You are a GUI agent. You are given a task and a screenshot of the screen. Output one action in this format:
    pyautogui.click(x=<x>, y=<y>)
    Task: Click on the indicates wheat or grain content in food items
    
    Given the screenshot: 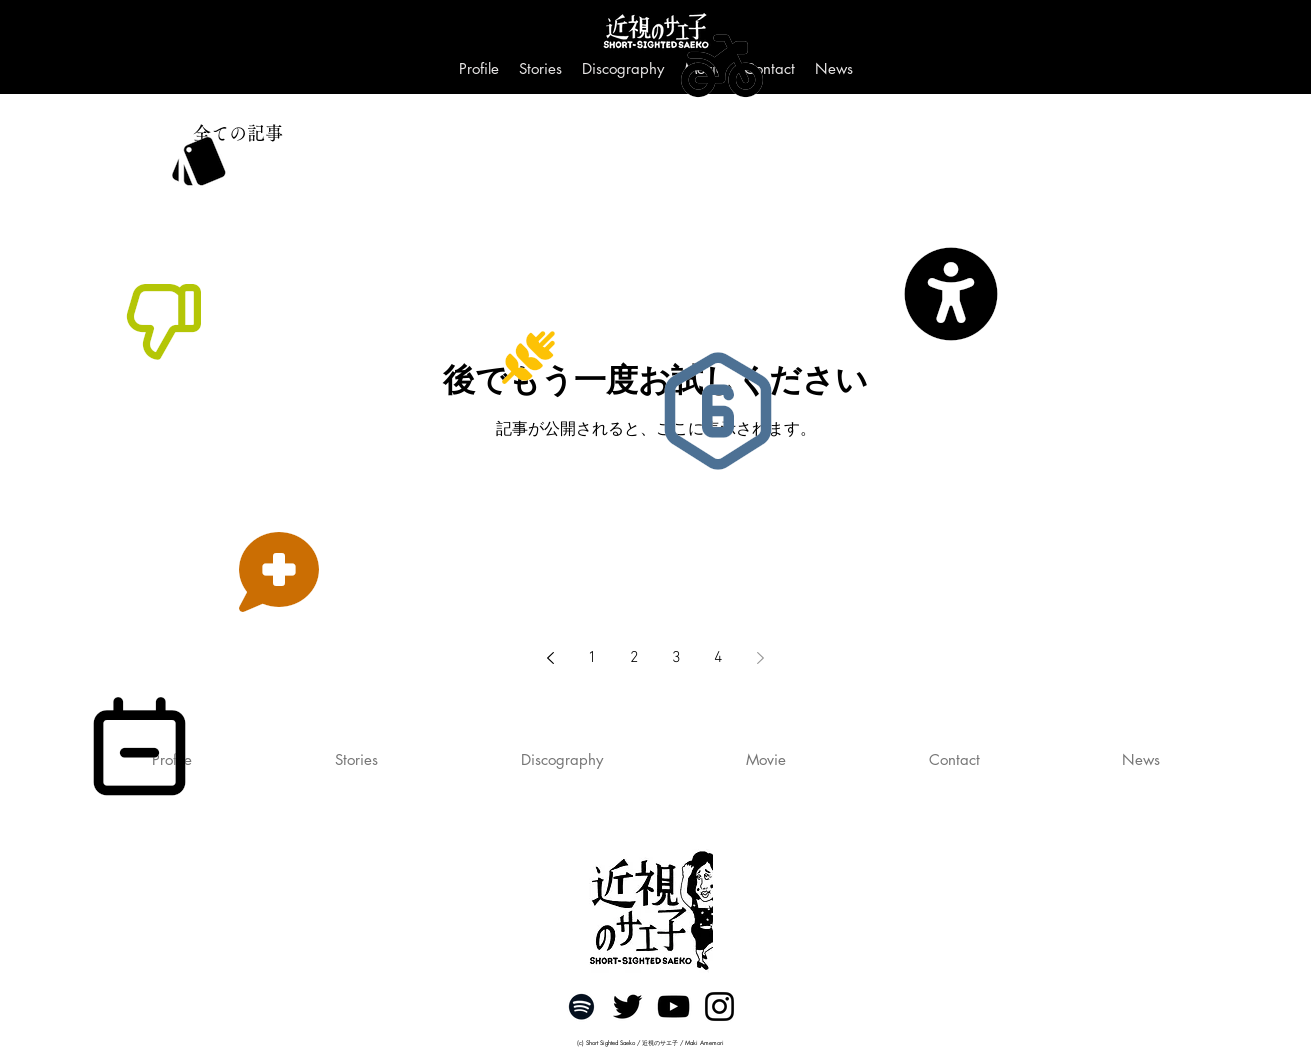 What is the action you would take?
    pyautogui.click(x=530, y=356)
    